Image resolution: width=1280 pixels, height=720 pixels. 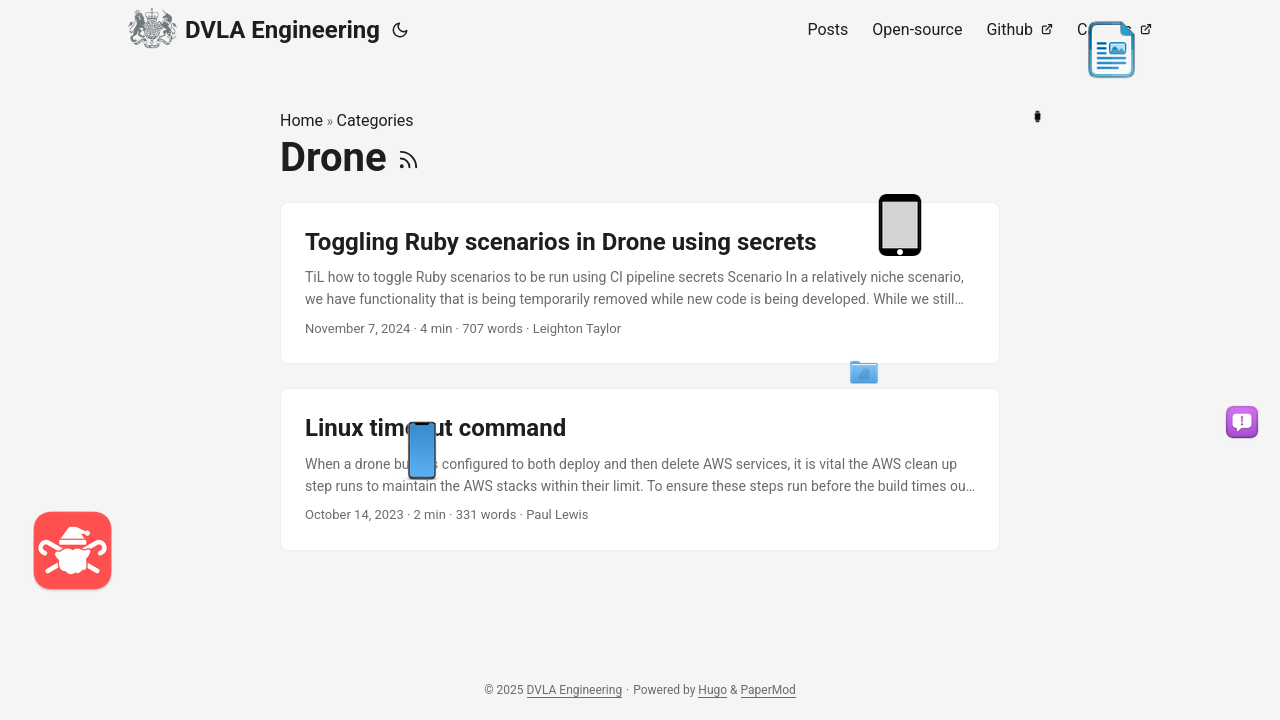 I want to click on open affinity publisher project folder, so click(x=864, y=372).